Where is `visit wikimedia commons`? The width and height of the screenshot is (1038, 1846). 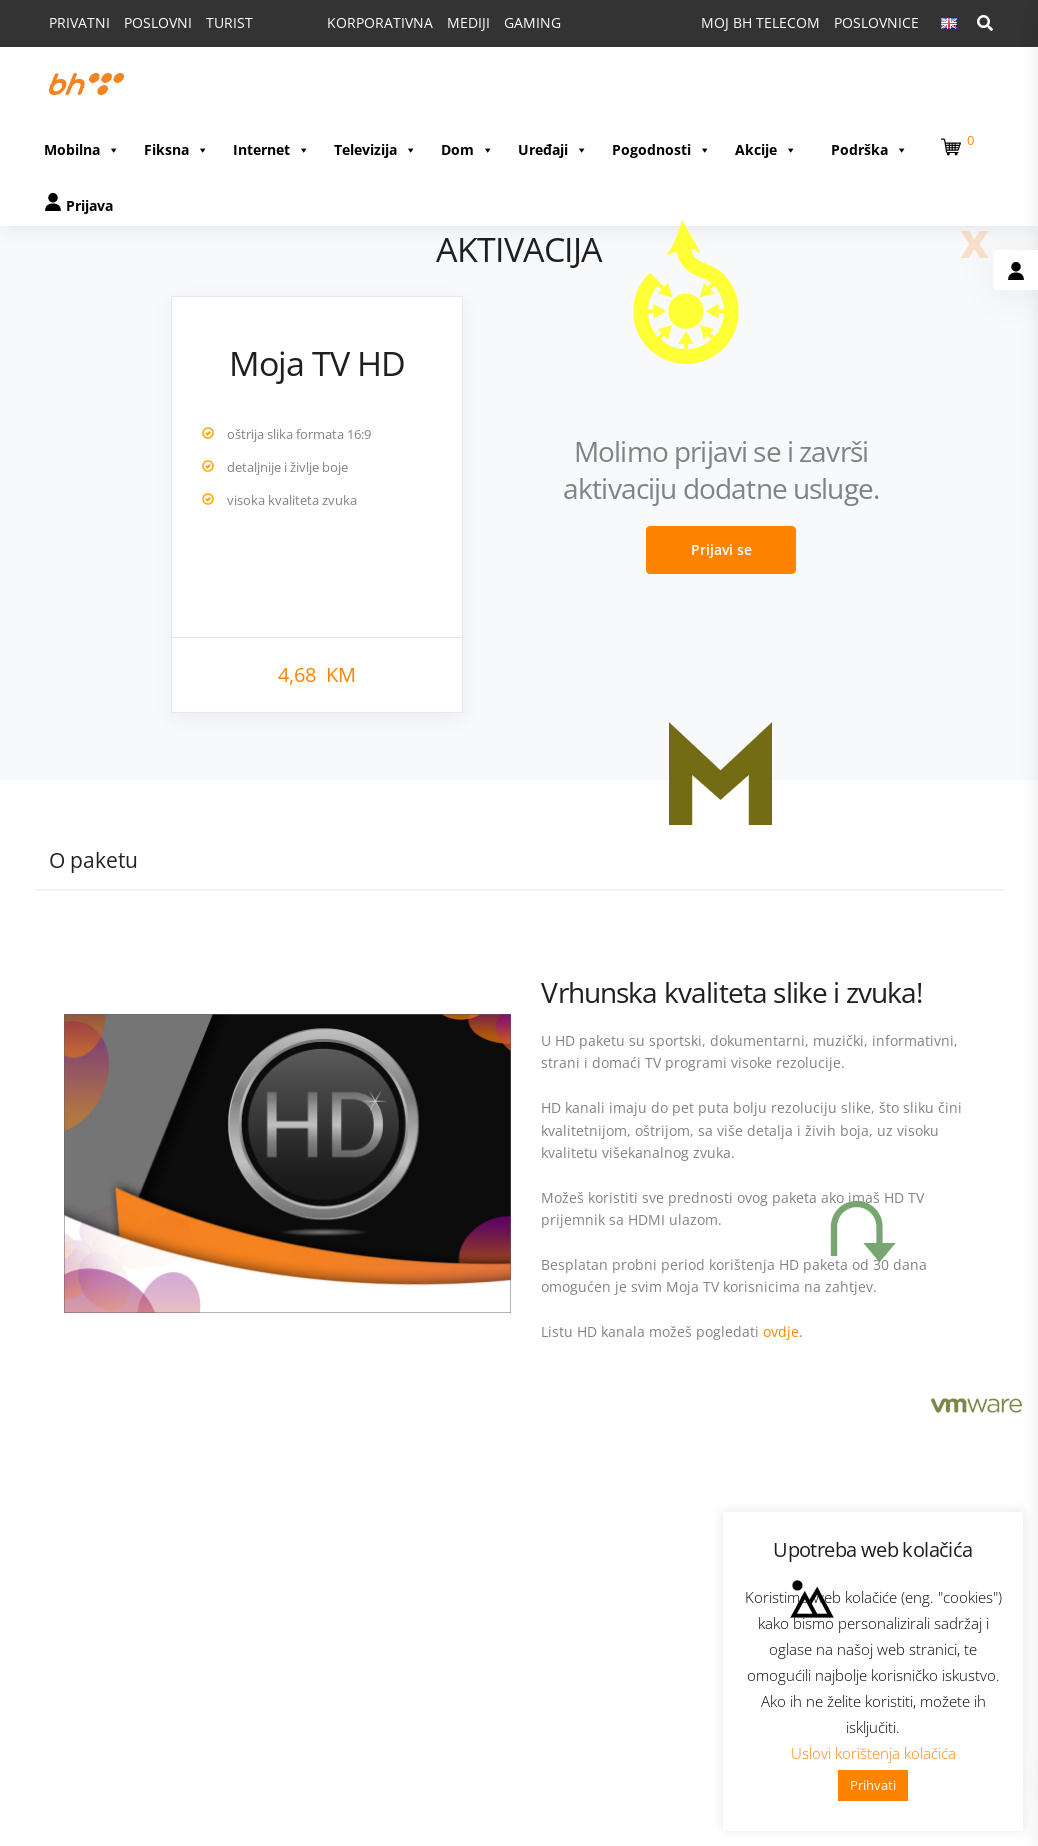
visit wikimedia commons is located at coordinates (686, 292).